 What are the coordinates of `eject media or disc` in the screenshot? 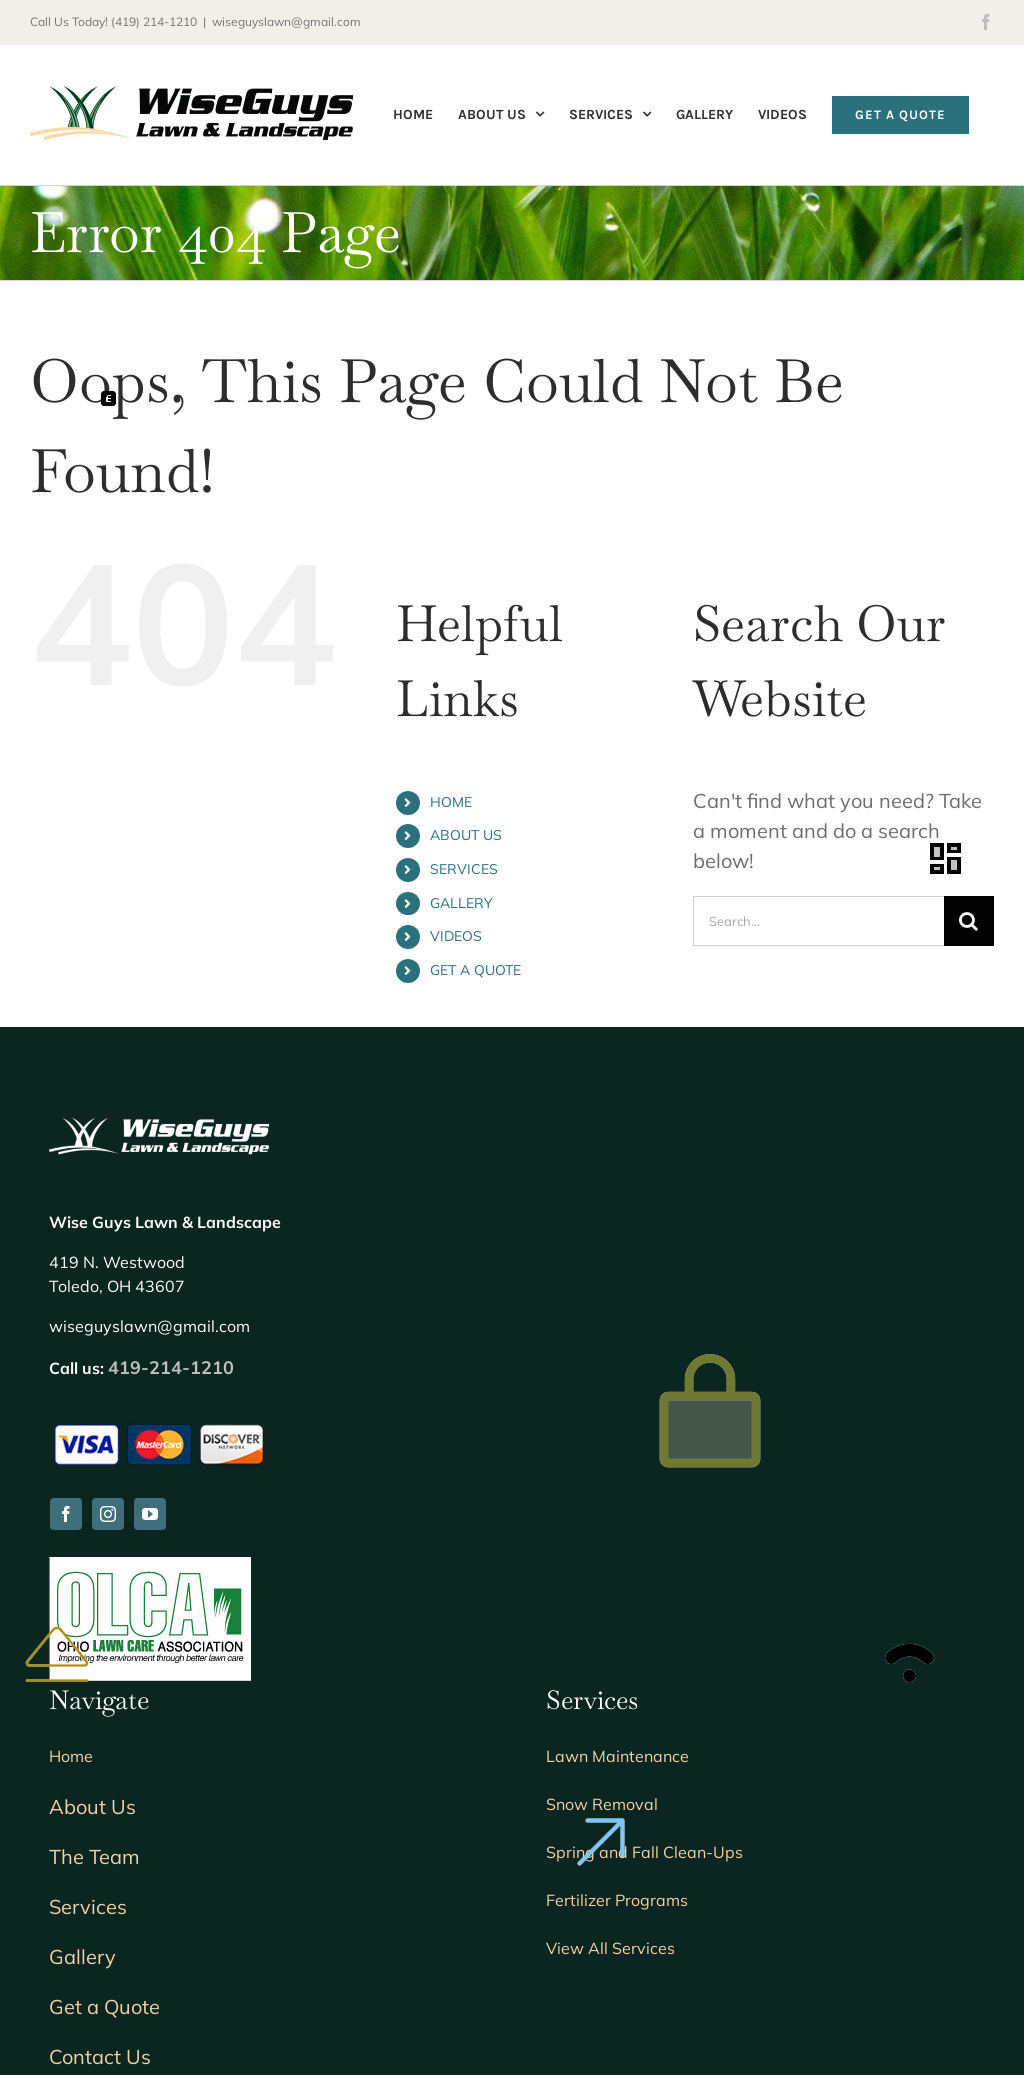 It's located at (57, 1658).